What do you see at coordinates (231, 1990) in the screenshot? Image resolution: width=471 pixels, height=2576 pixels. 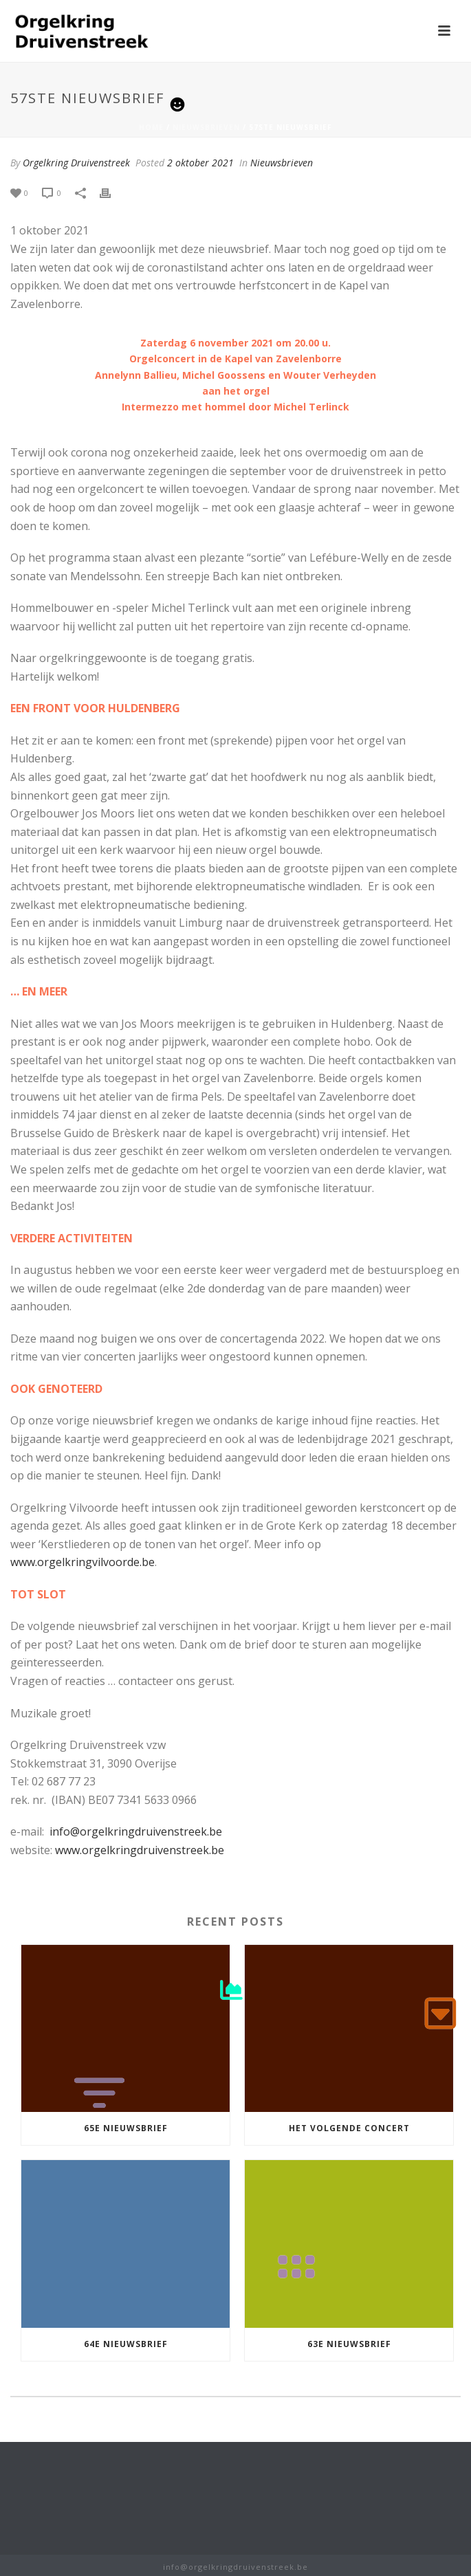 I see `view area chart analytics` at bounding box center [231, 1990].